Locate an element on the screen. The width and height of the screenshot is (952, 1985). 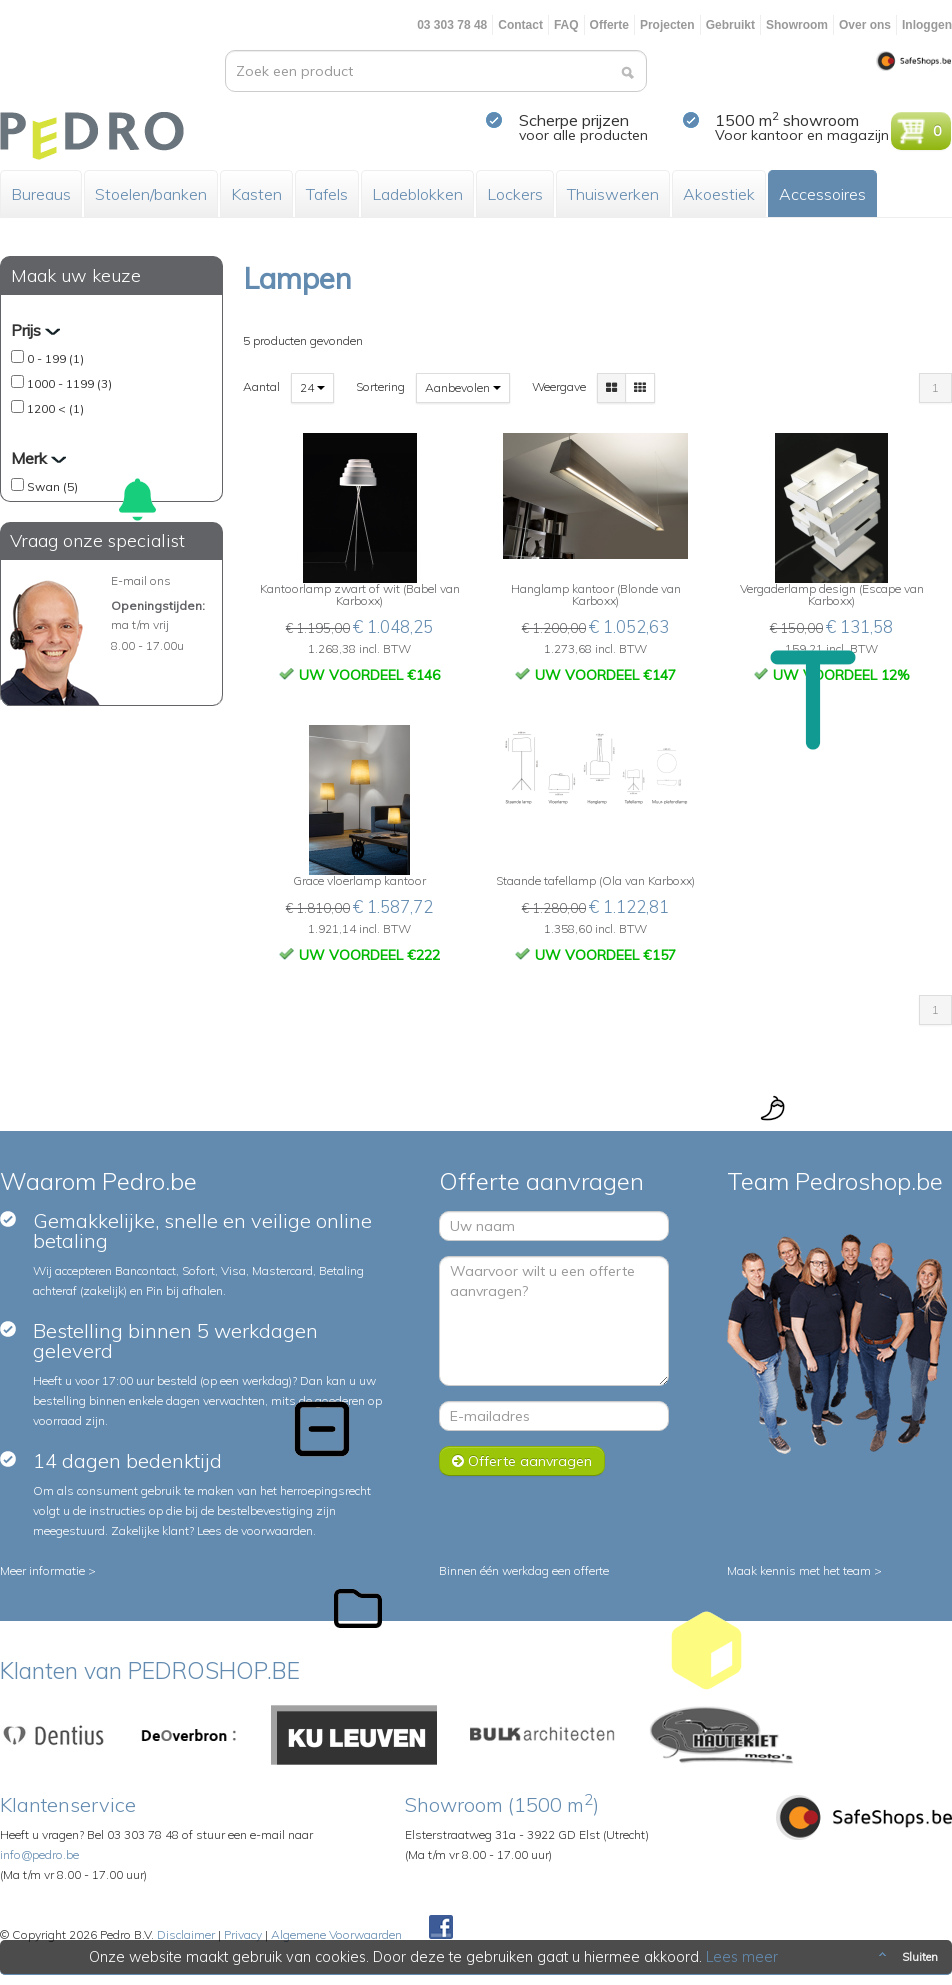
remove item from list or selection is located at coordinates (322, 1429).